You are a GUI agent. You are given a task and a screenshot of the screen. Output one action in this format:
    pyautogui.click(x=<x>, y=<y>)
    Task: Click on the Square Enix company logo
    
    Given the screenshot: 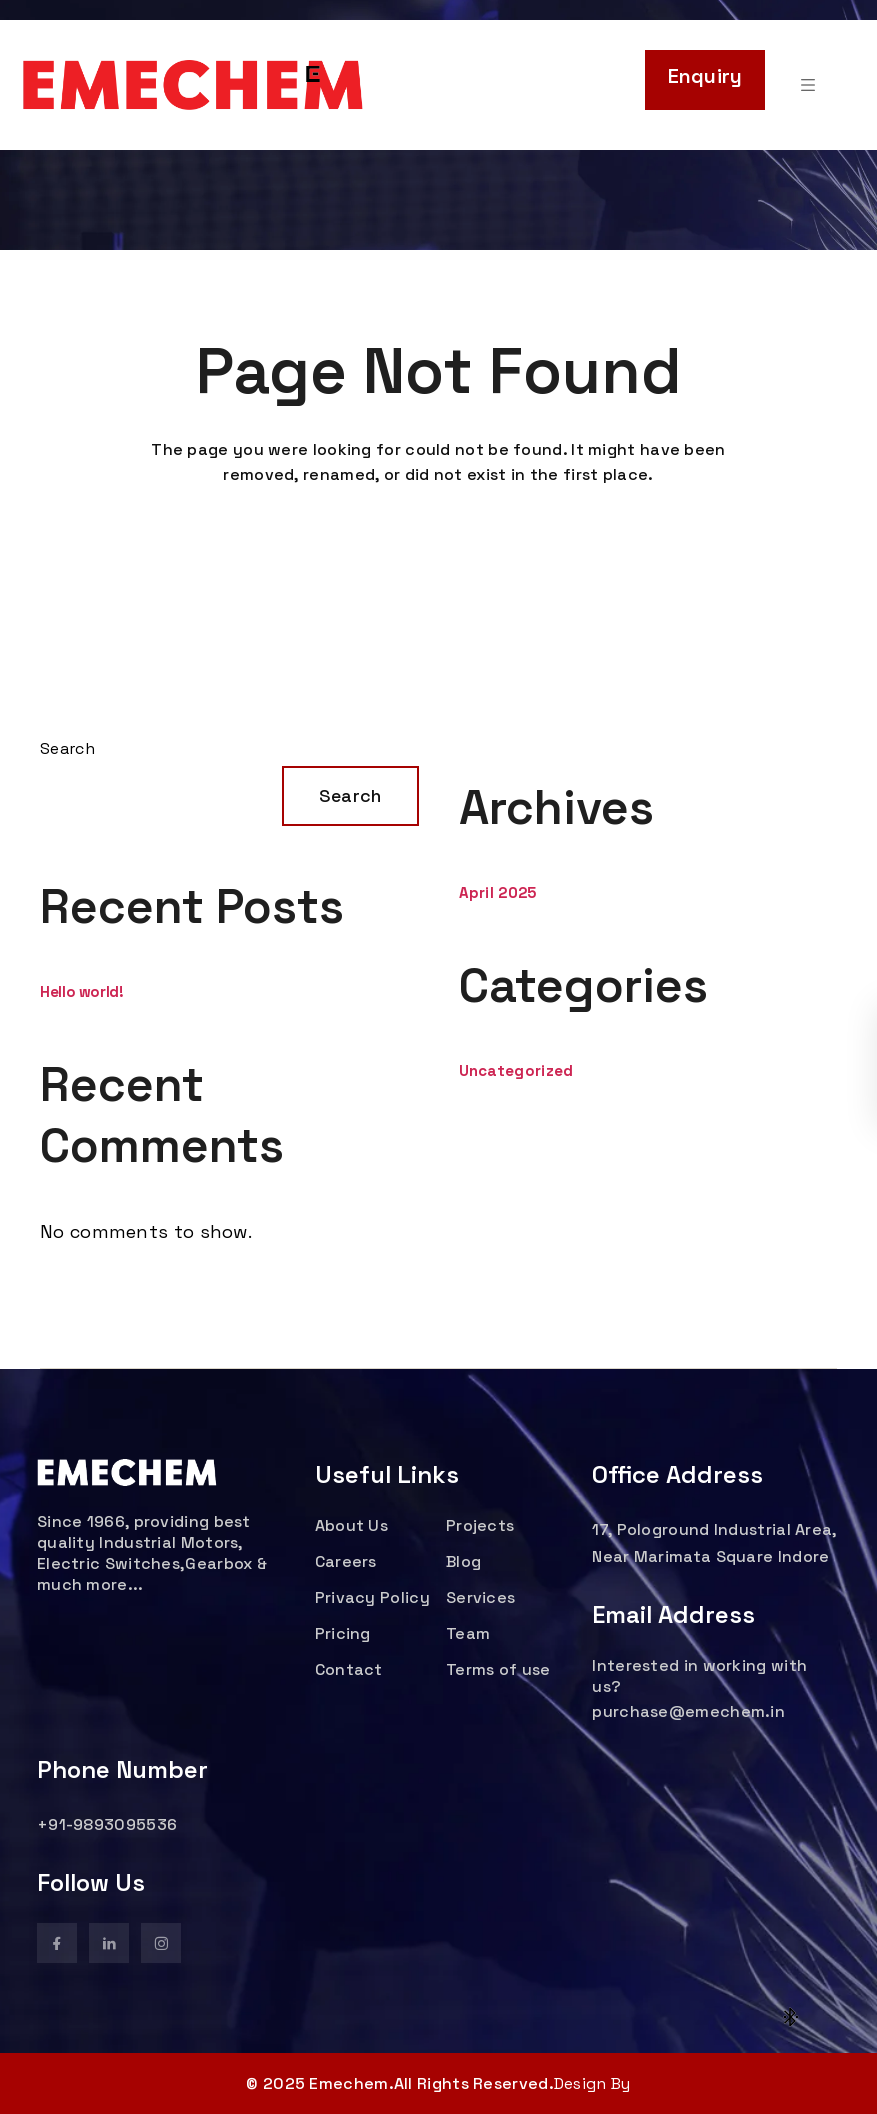 What is the action you would take?
    pyautogui.click(x=313, y=74)
    